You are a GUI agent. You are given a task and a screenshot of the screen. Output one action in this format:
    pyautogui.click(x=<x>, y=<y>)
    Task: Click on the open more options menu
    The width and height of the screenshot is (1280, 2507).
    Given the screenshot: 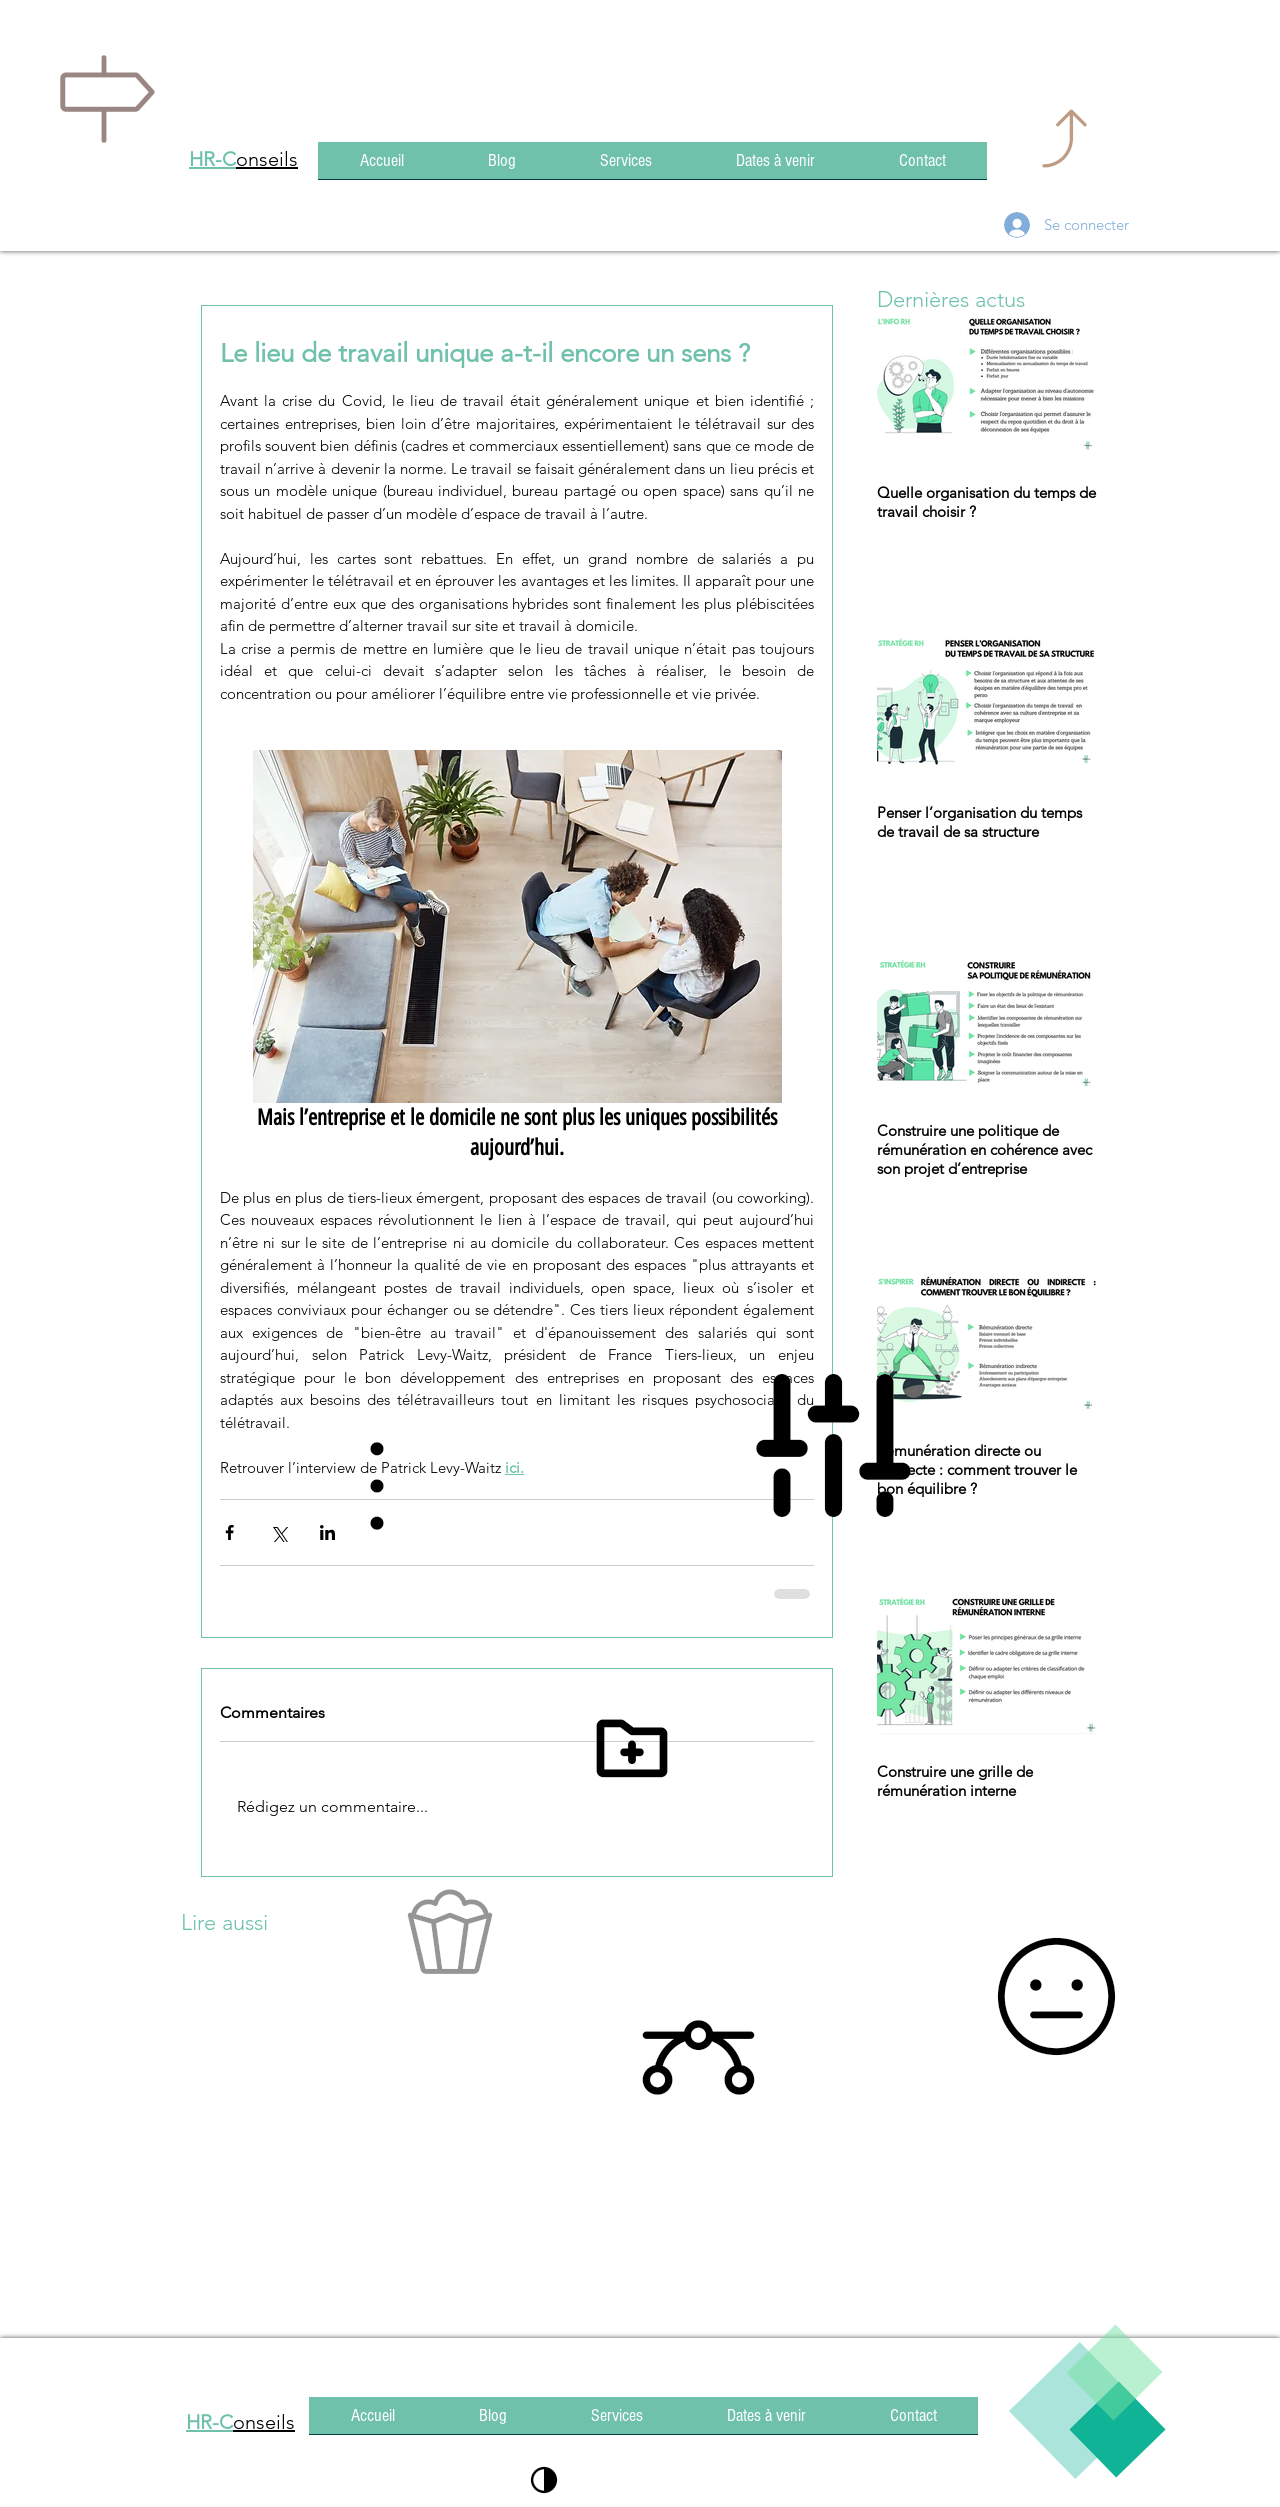 What is the action you would take?
    pyautogui.click(x=377, y=1486)
    